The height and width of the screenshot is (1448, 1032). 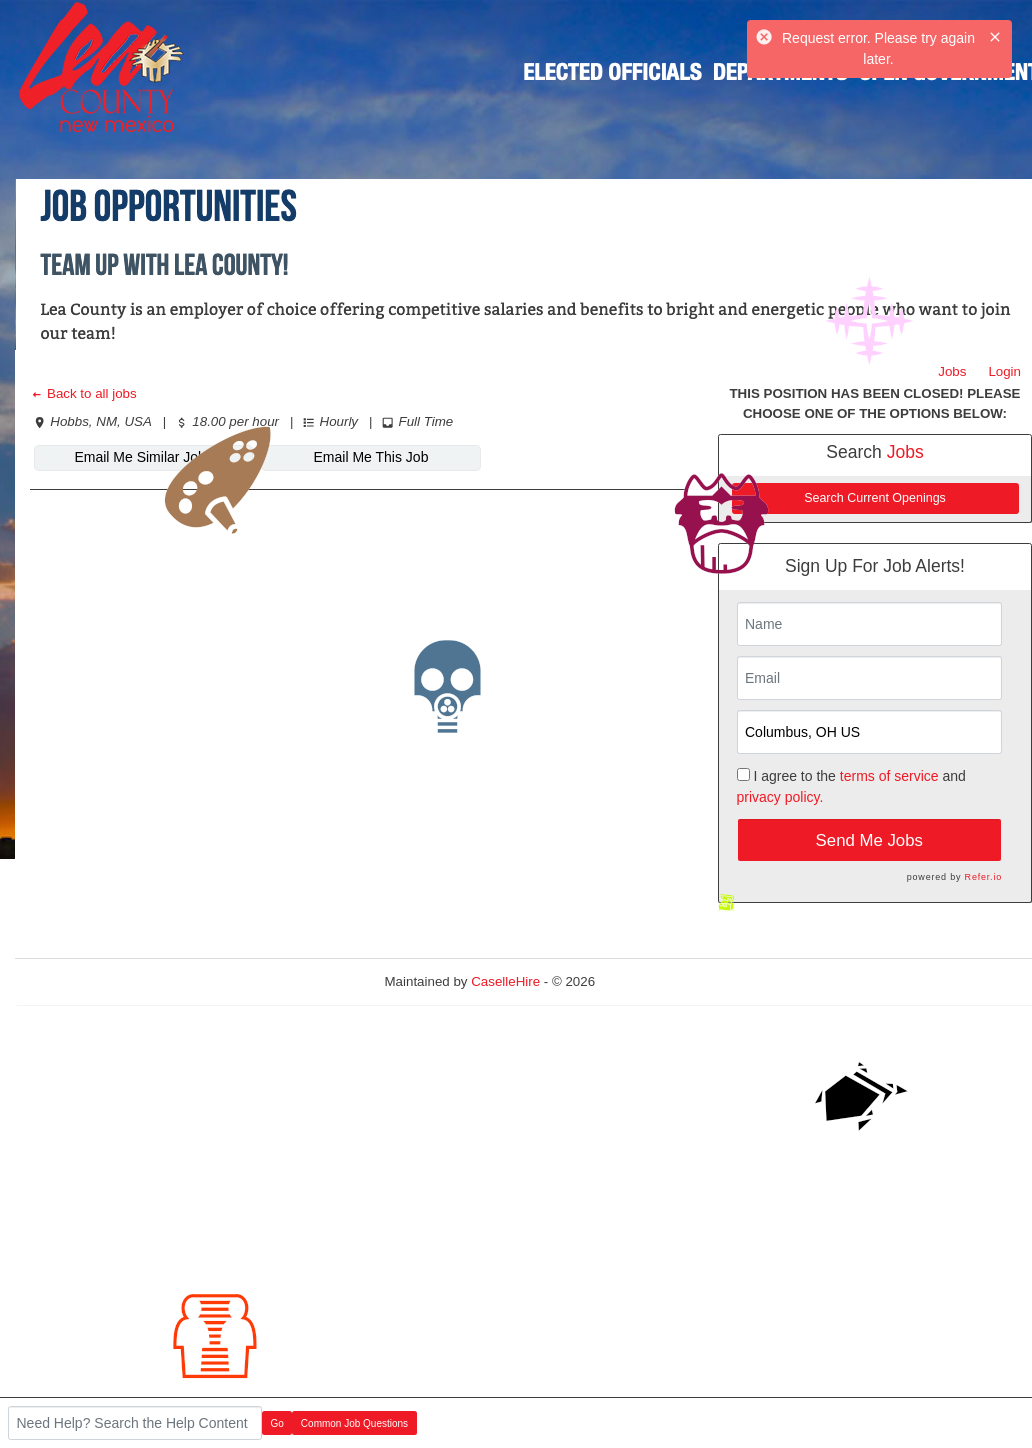 I want to click on access music or instrument features, so click(x=219, y=479).